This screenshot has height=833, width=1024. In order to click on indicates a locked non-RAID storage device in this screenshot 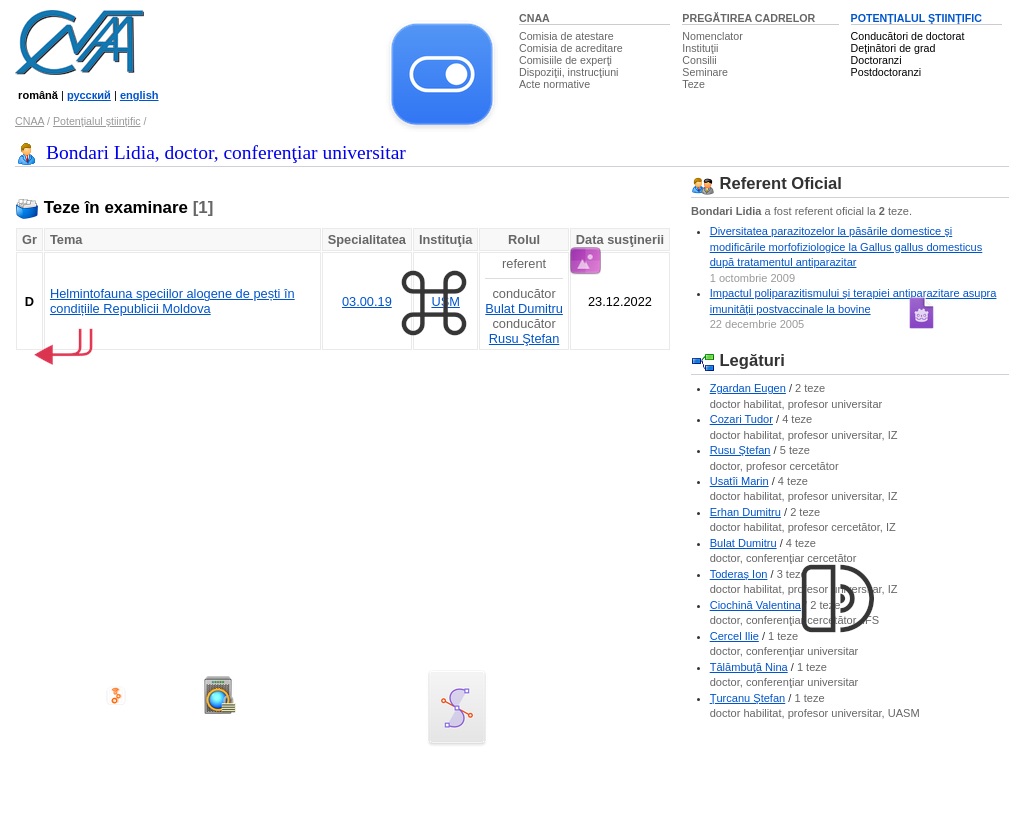, I will do `click(218, 695)`.